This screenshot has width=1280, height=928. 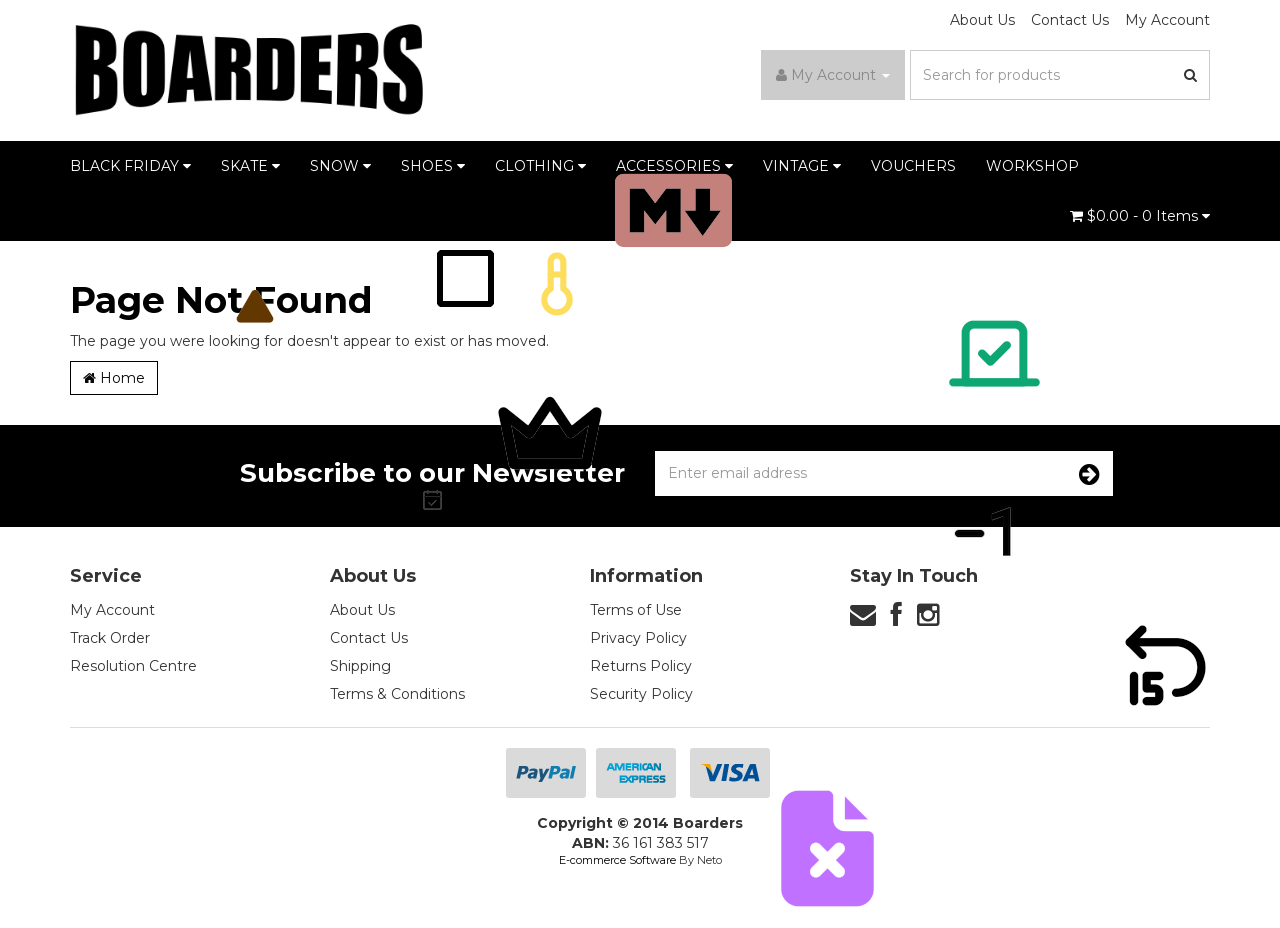 I want to click on delete or remove a file, so click(x=827, y=848).